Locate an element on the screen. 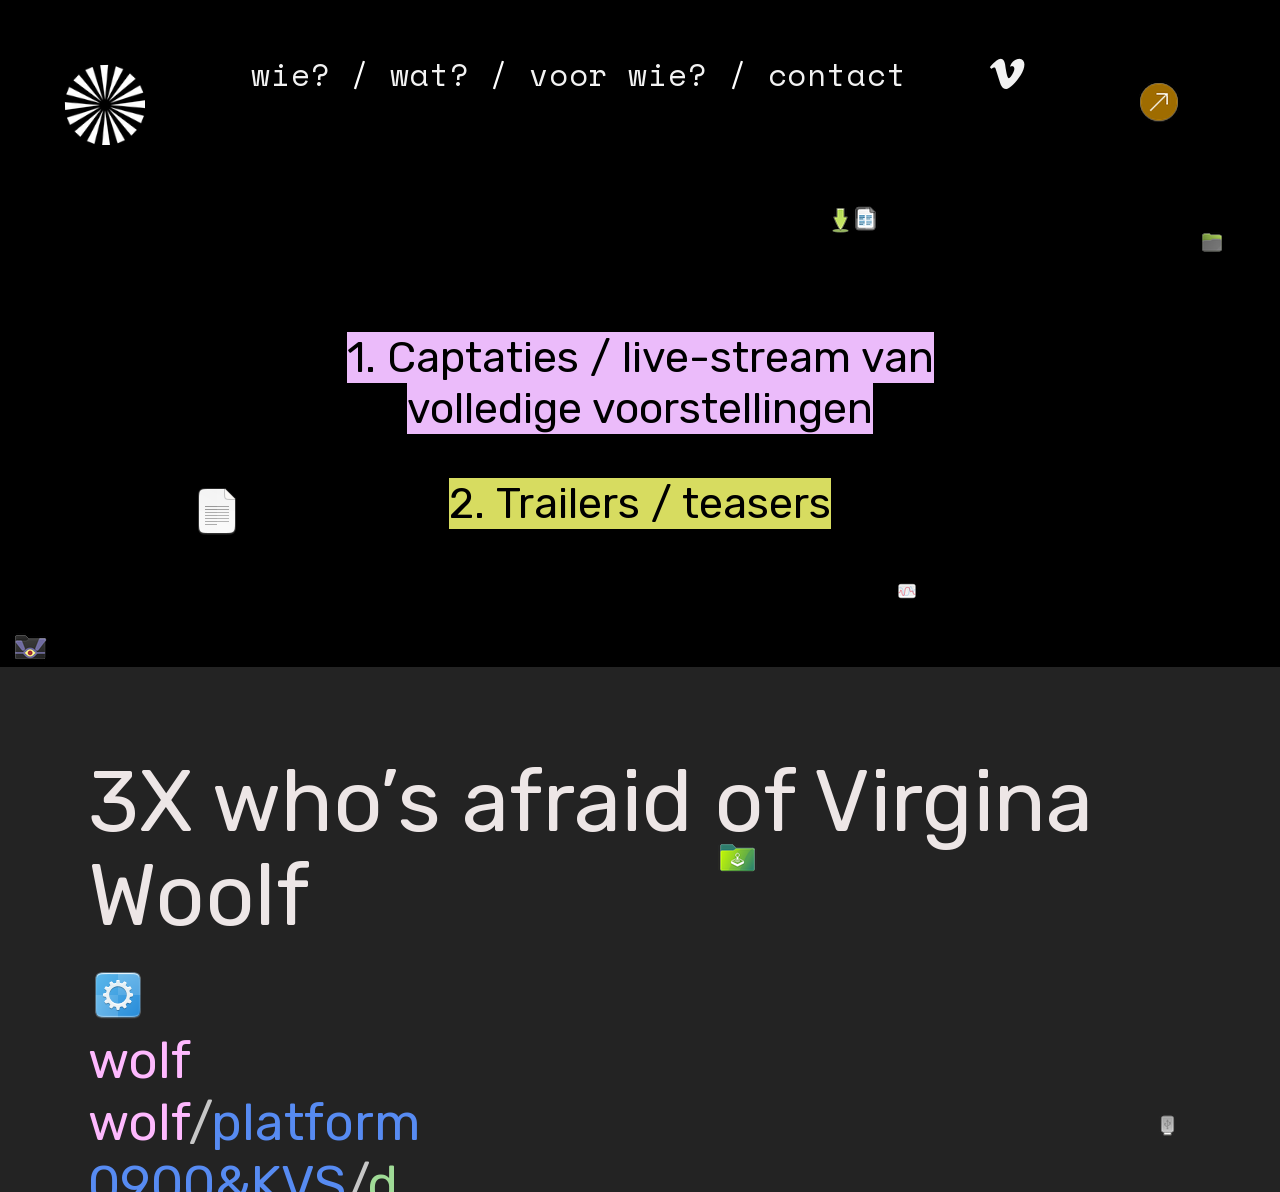 The height and width of the screenshot is (1192, 1280). open your GameJolt games folder is located at coordinates (737, 858).